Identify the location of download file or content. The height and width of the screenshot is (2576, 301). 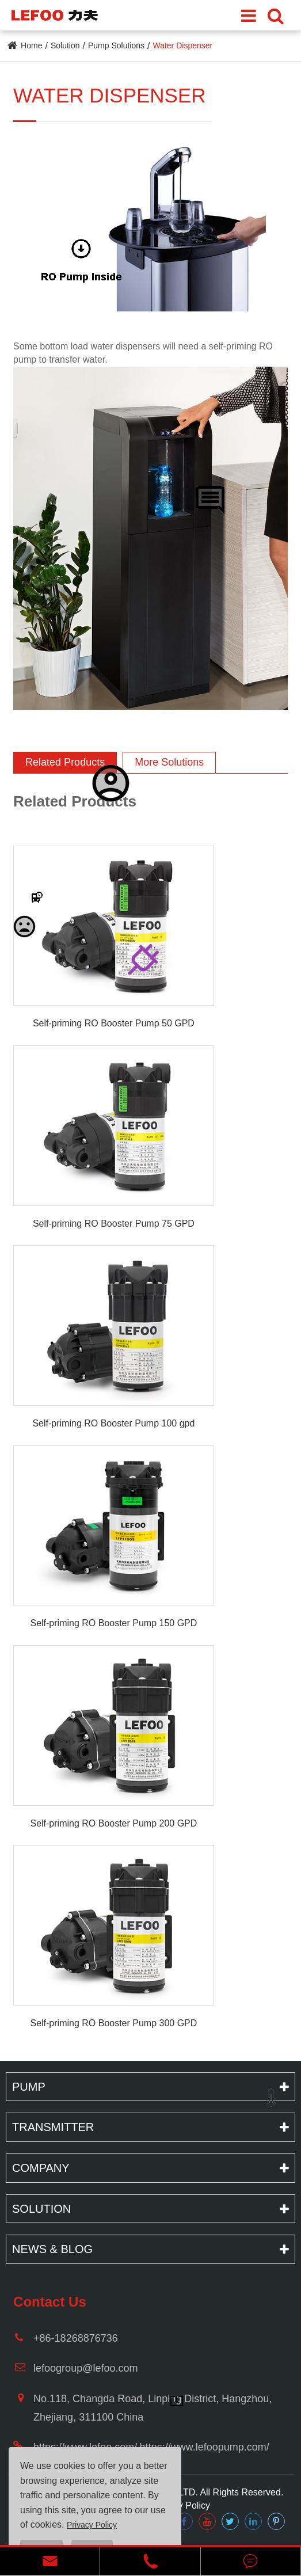
(81, 249).